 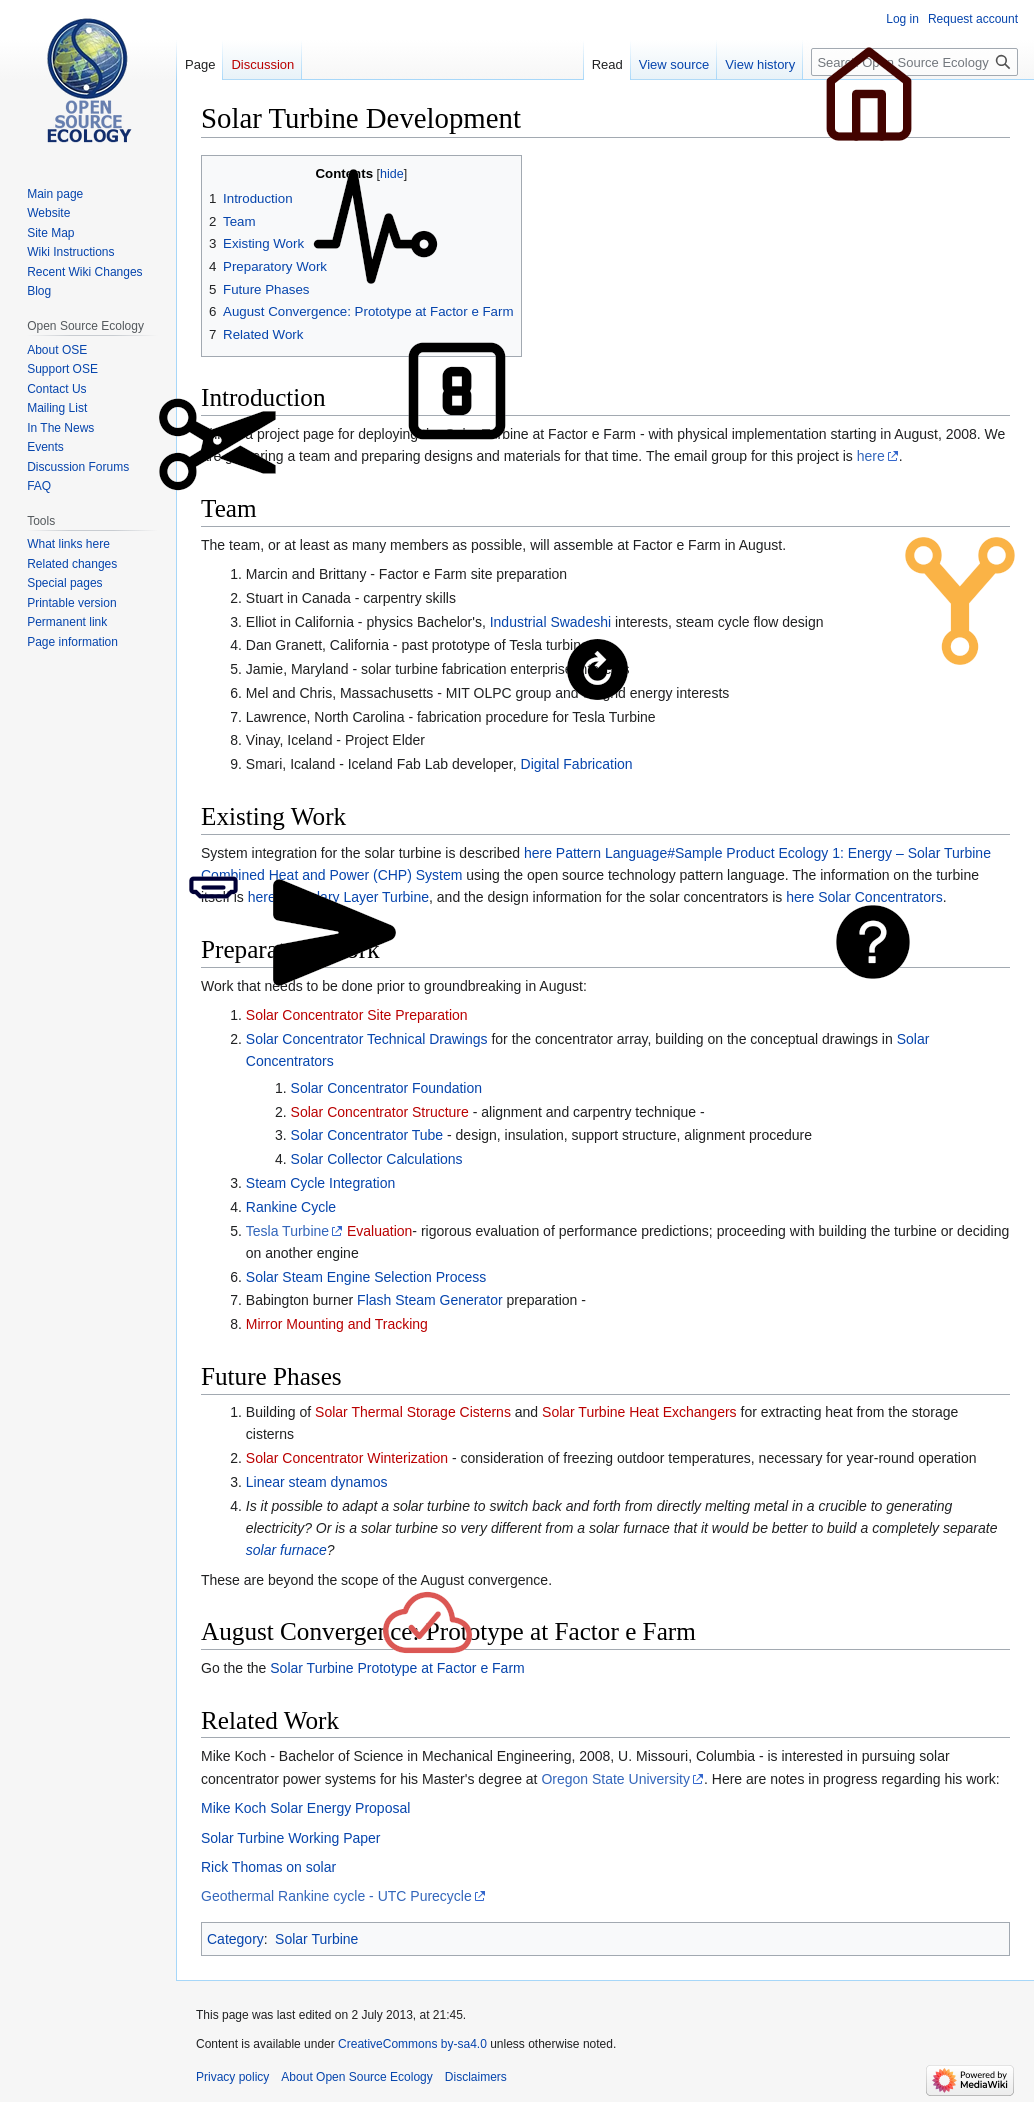 I want to click on access help or support, so click(x=873, y=942).